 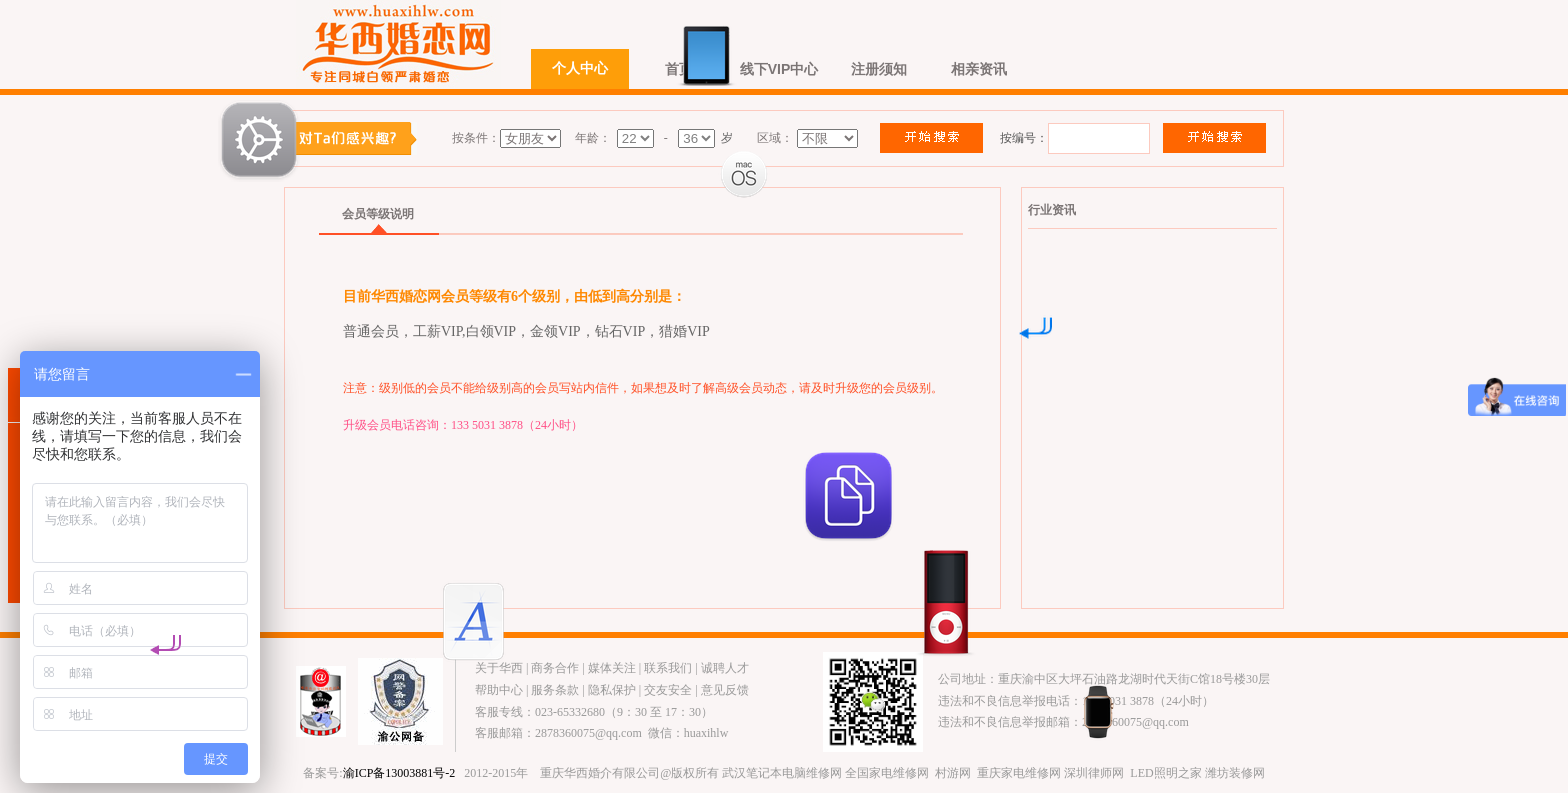 I want to click on indicates macos operating system, so click(x=744, y=174).